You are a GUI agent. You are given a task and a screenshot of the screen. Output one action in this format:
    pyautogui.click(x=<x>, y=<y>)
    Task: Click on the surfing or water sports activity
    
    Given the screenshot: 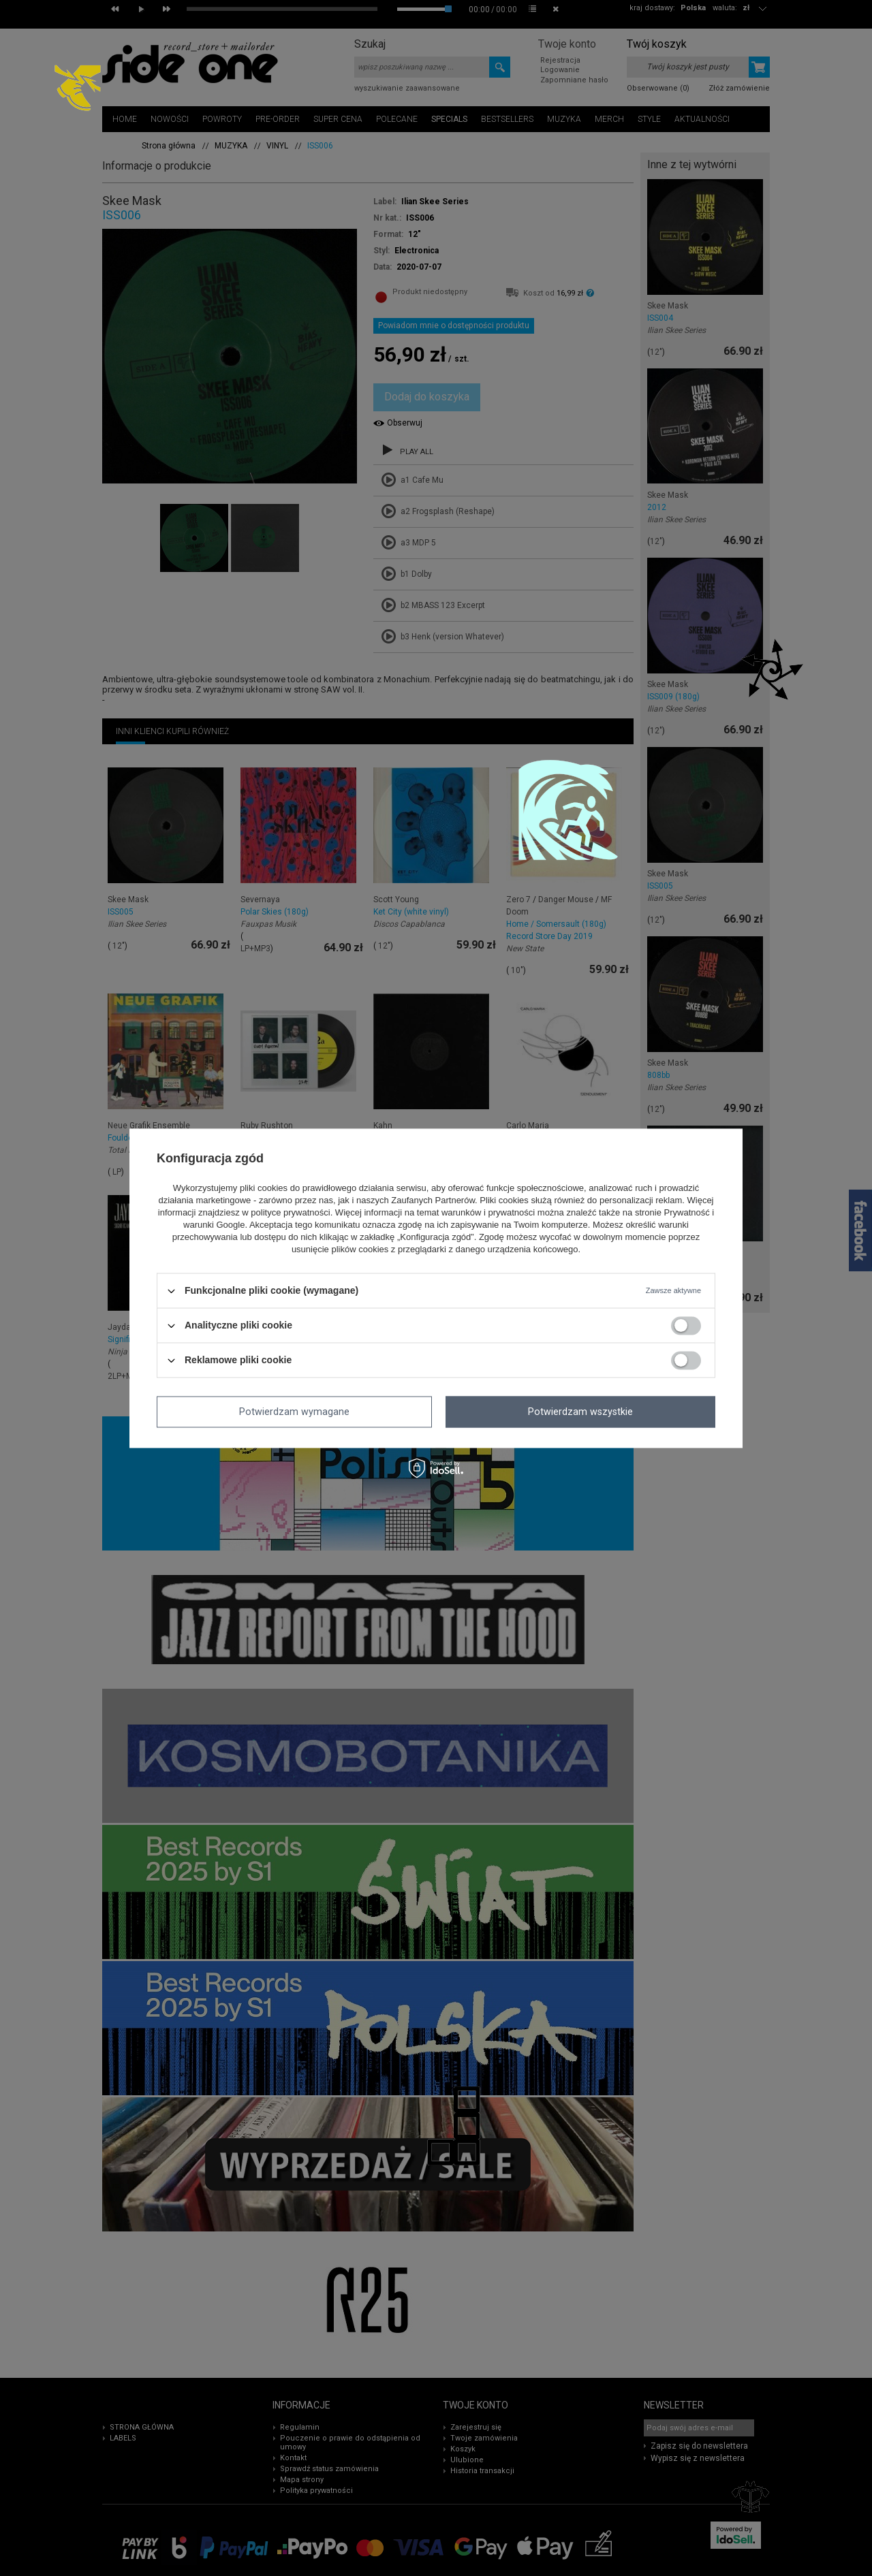 What is the action you would take?
    pyautogui.click(x=568, y=810)
    